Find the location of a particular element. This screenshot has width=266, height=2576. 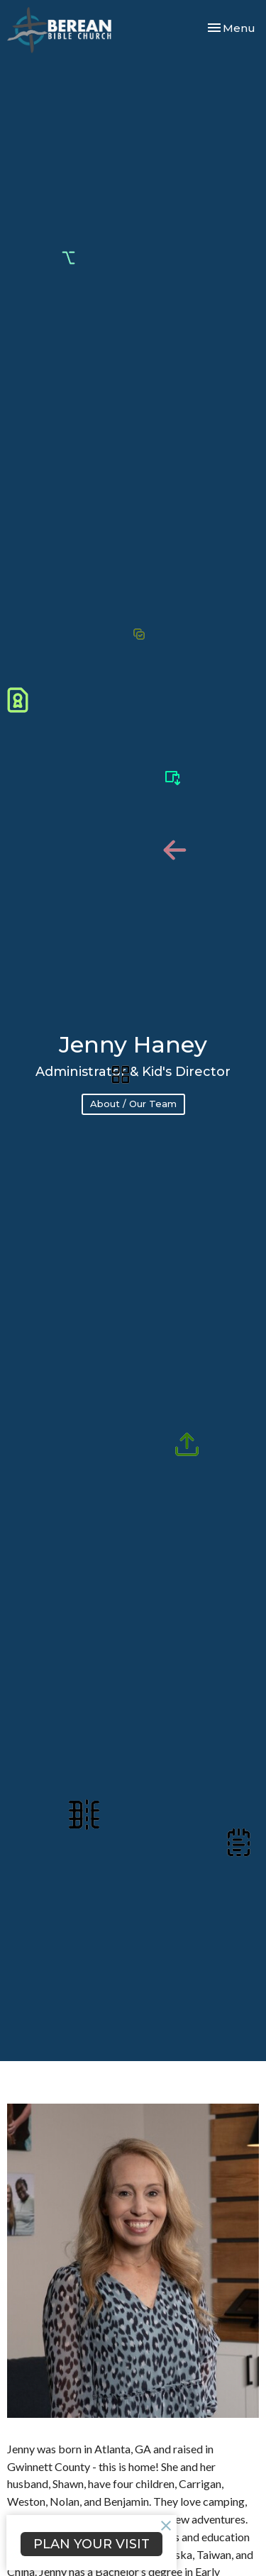

view certified or verified document is located at coordinates (18, 700).